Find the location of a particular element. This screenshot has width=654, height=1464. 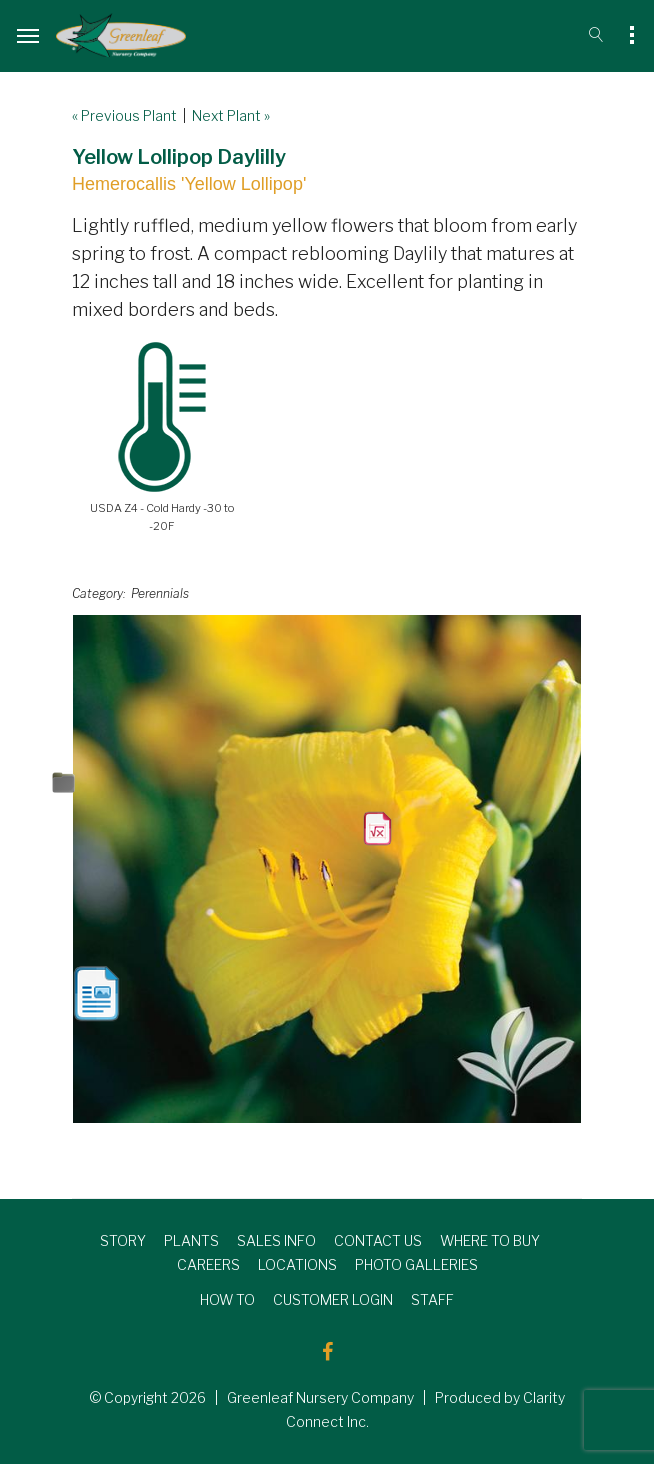

open a text document file is located at coordinates (96, 993).